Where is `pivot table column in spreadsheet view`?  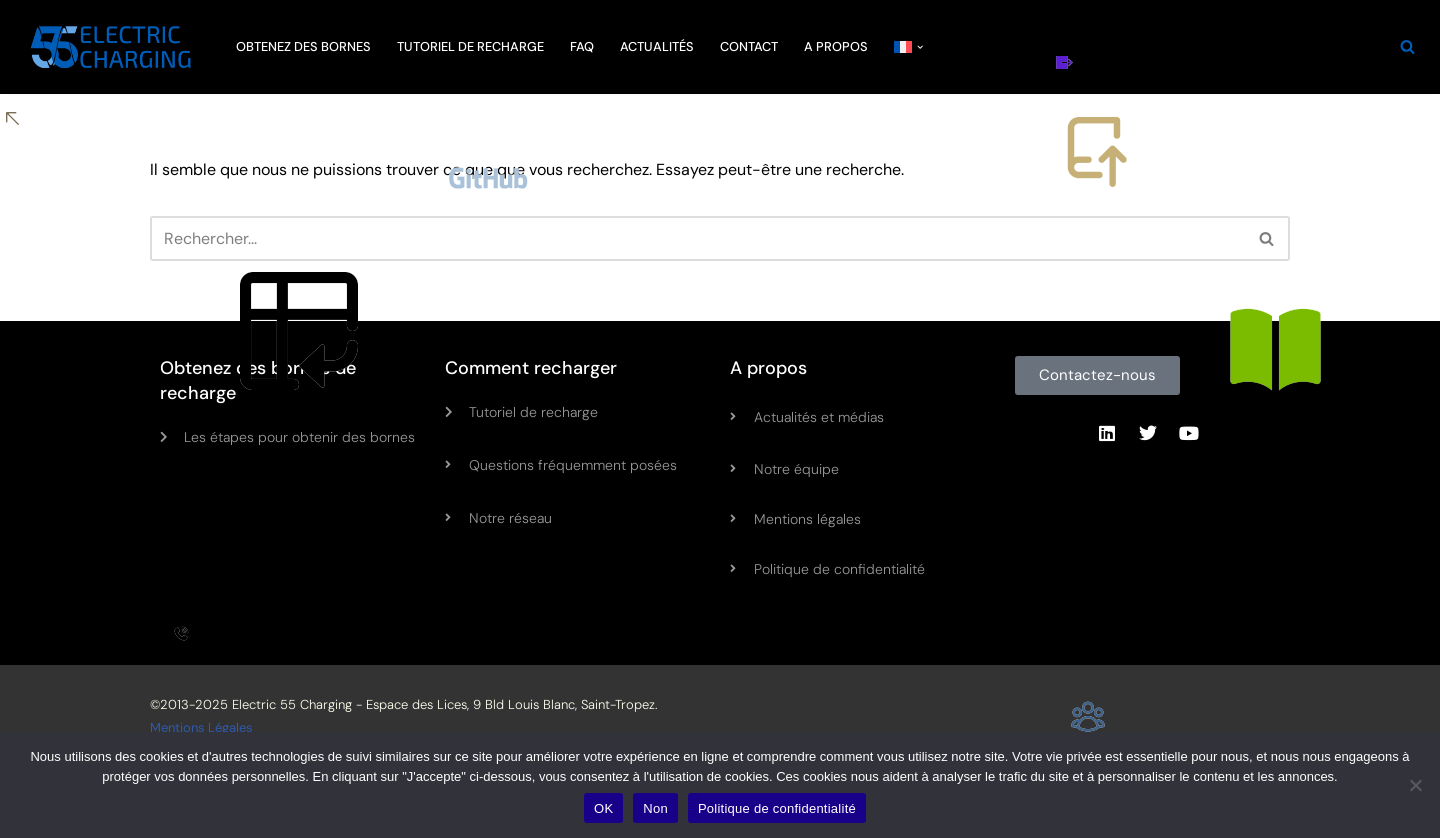 pivot table column in spreadsheet view is located at coordinates (299, 331).